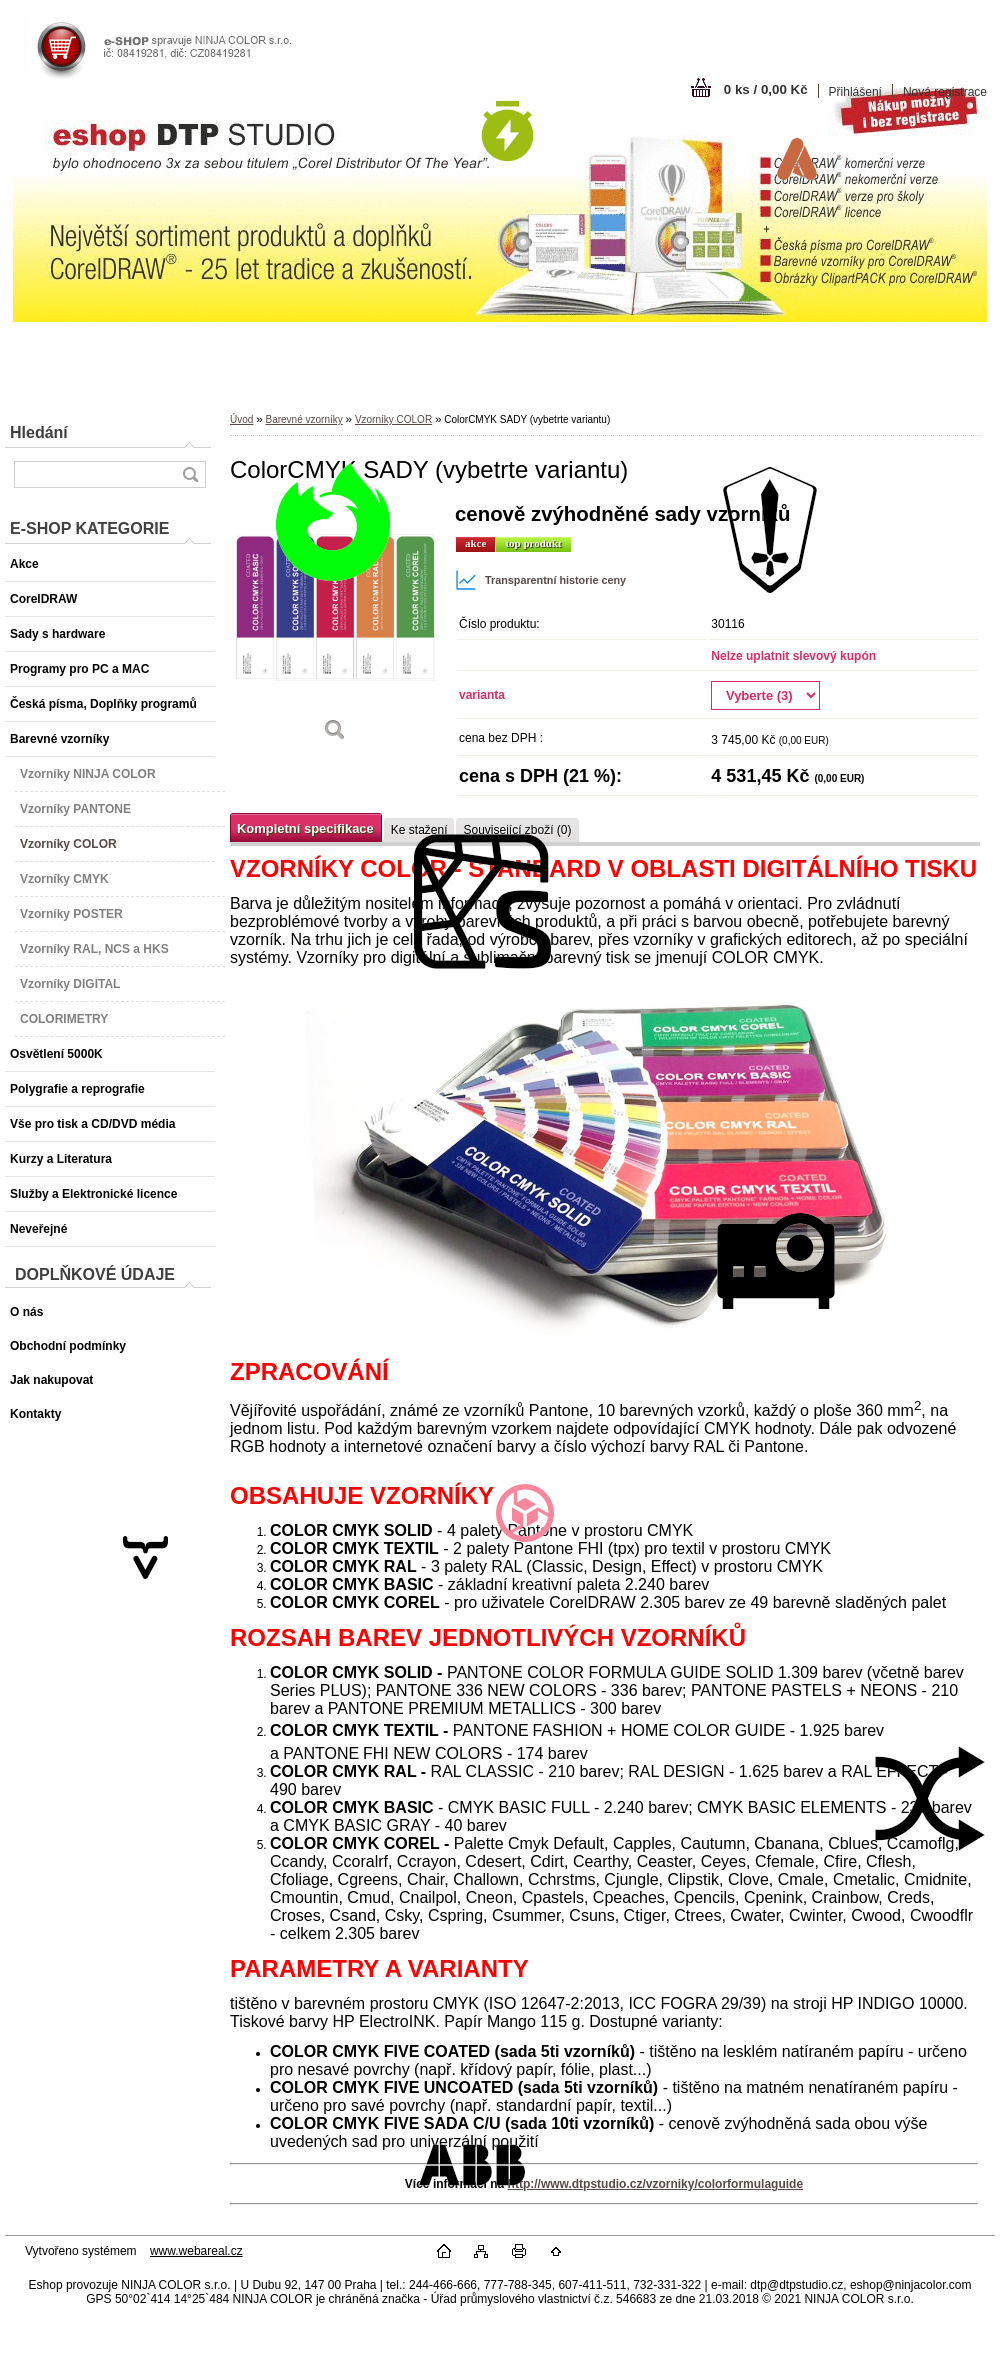 Image resolution: width=1000 pixels, height=2375 pixels. What do you see at coordinates (776, 1261) in the screenshot?
I see `start a presentation` at bounding box center [776, 1261].